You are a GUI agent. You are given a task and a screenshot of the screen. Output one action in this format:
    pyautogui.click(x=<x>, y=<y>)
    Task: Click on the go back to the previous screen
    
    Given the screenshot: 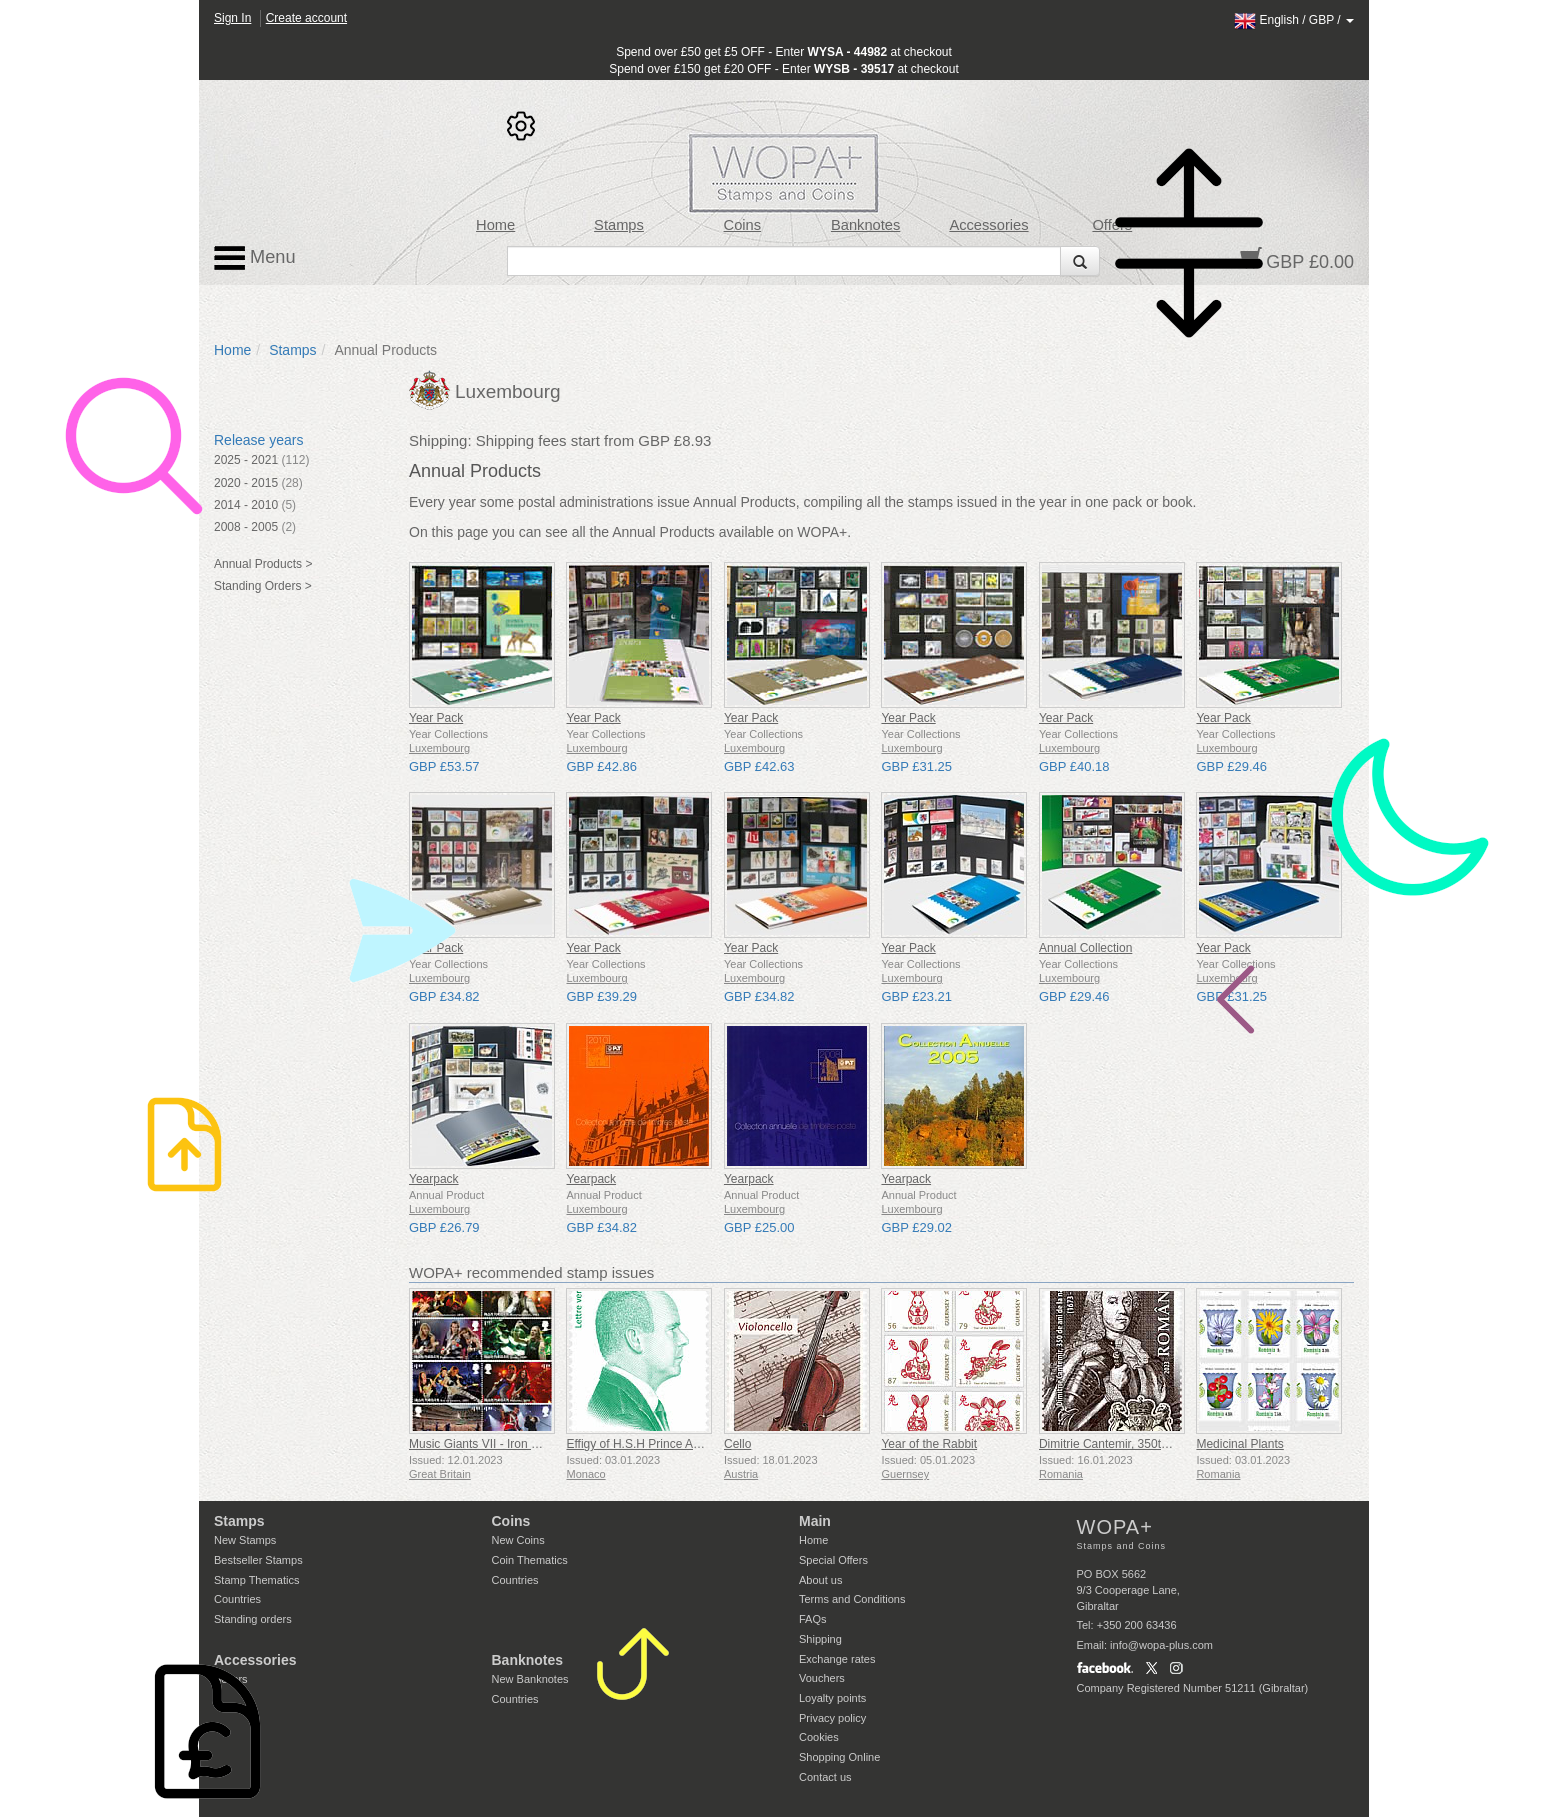 What is the action you would take?
    pyautogui.click(x=1235, y=999)
    